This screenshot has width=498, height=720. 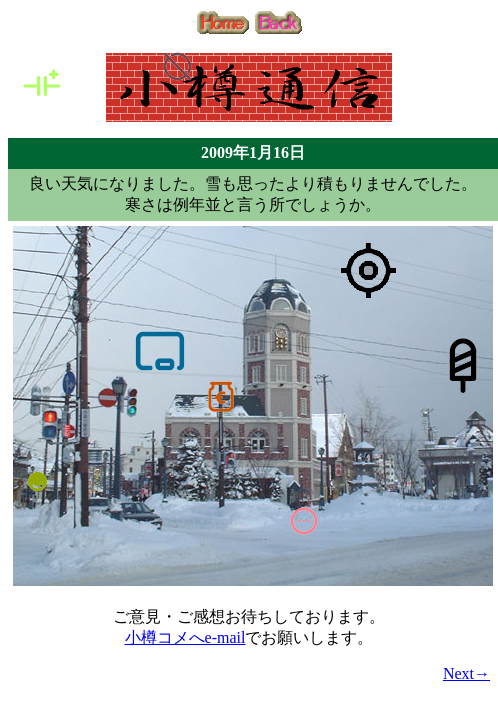 What do you see at coordinates (160, 351) in the screenshot?
I see `open whiteboard or presentation mode` at bounding box center [160, 351].